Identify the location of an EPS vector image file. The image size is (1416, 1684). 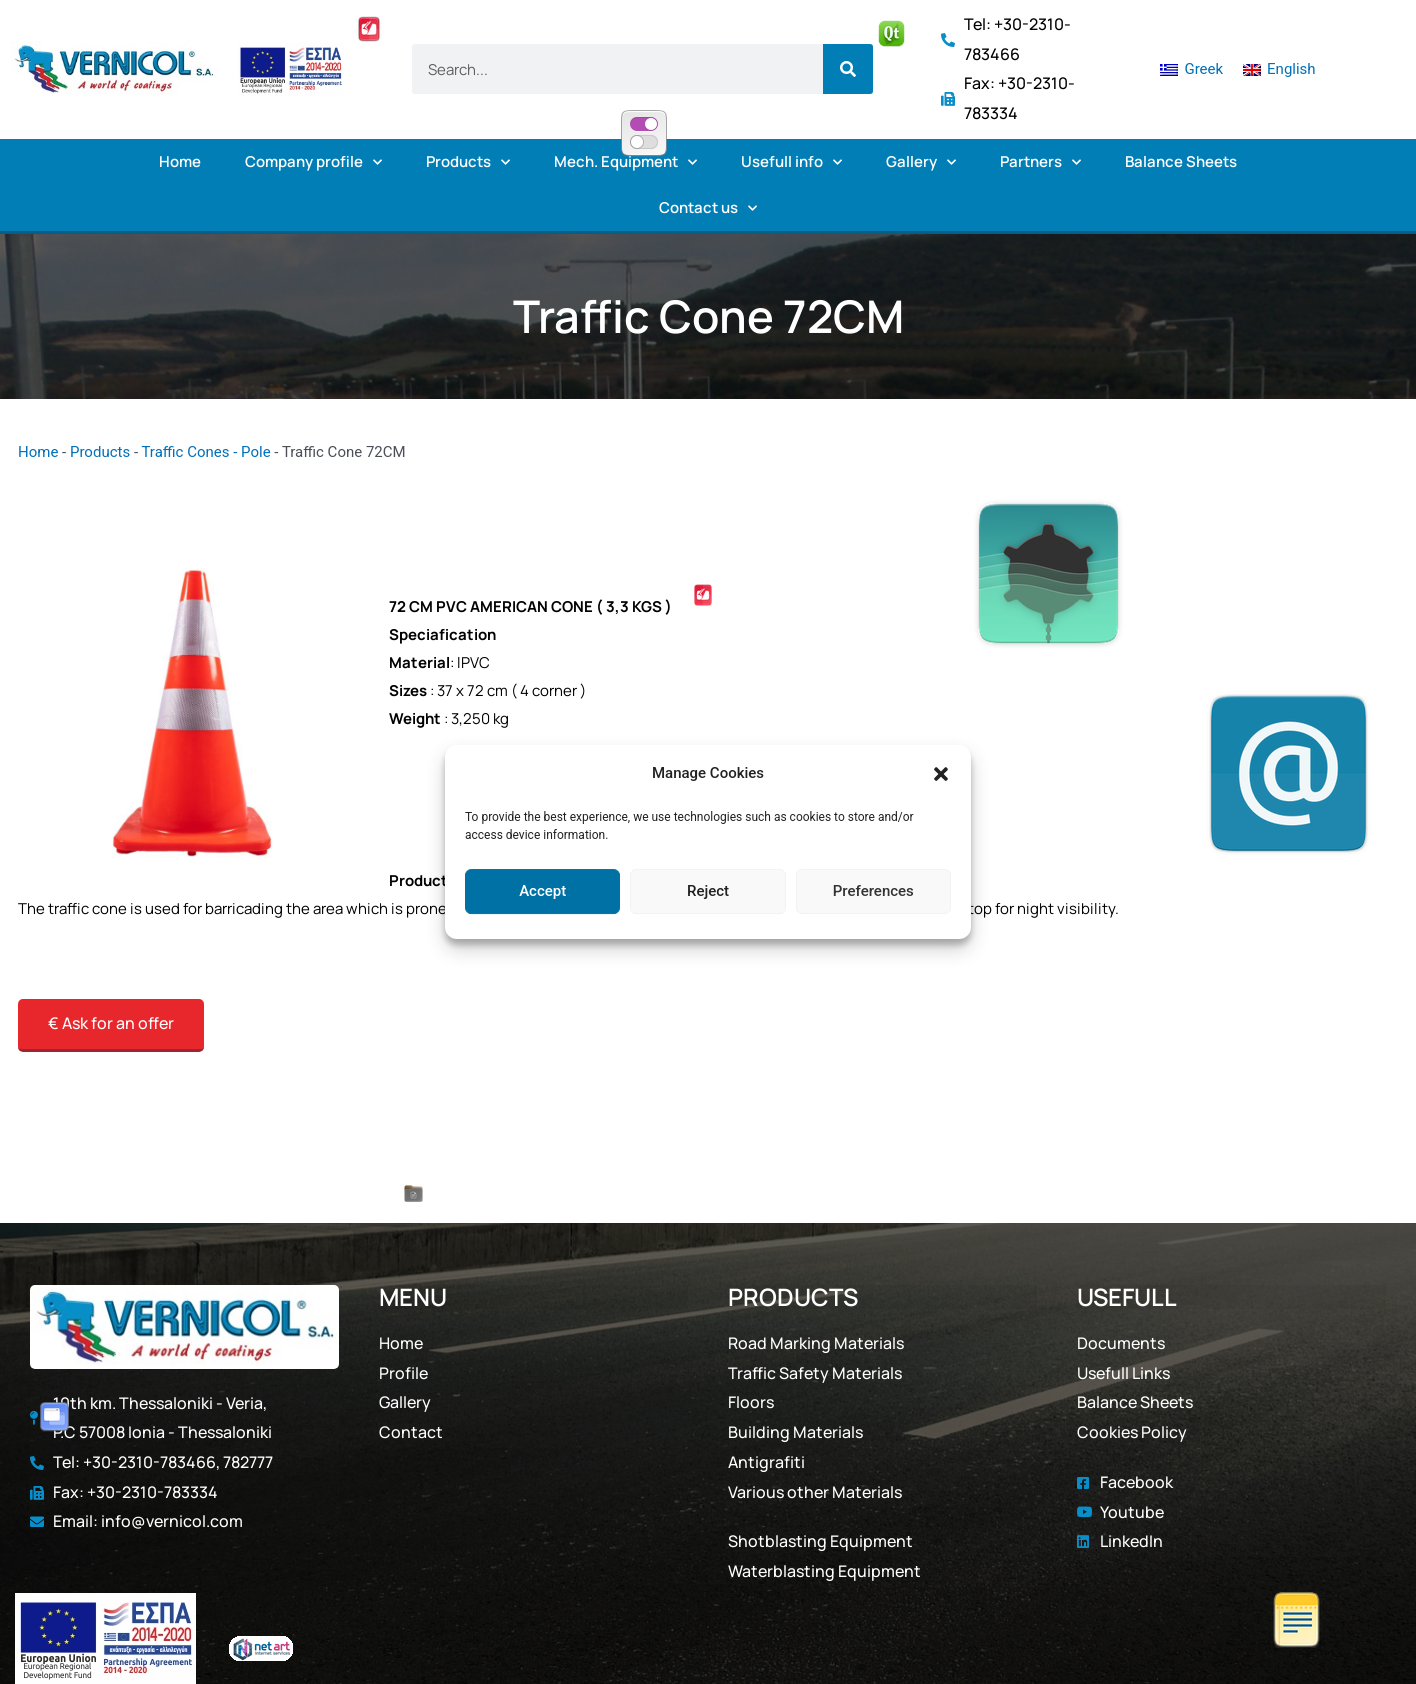
(369, 29).